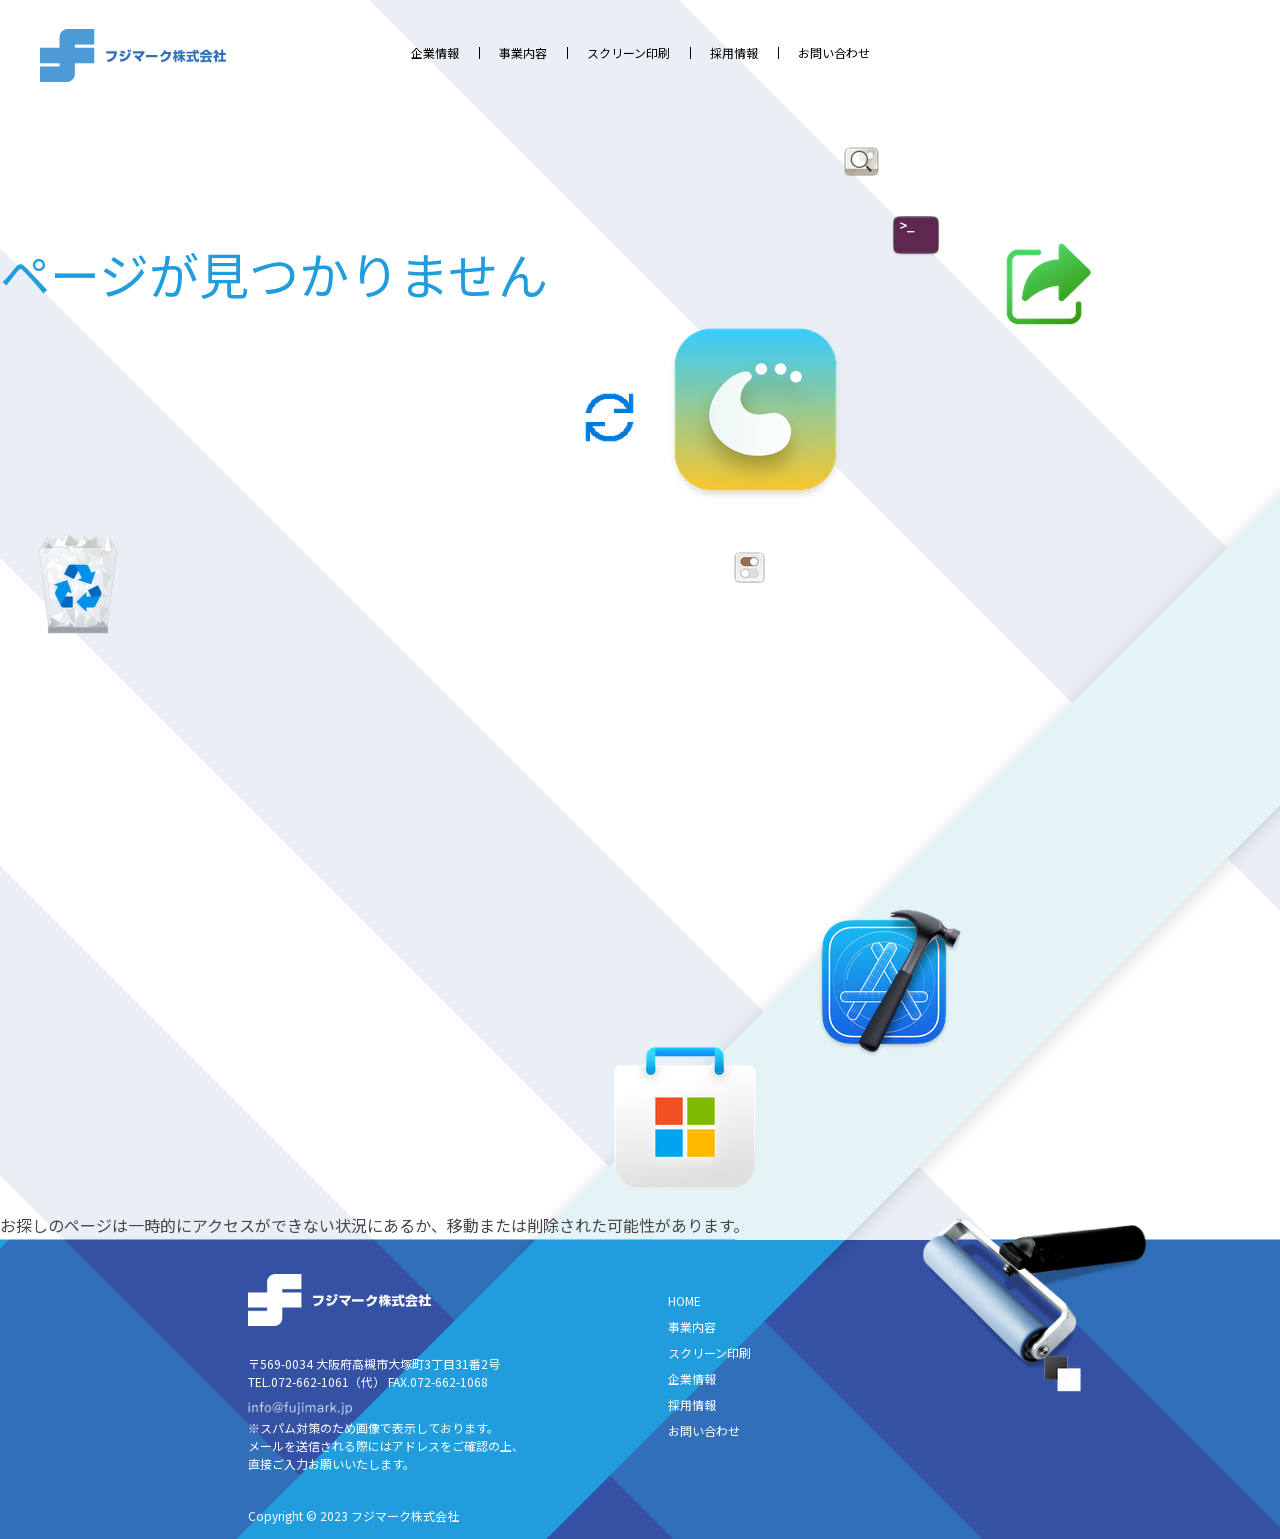  Describe the element at coordinates (884, 982) in the screenshot. I see `open Xcode development environment` at that location.